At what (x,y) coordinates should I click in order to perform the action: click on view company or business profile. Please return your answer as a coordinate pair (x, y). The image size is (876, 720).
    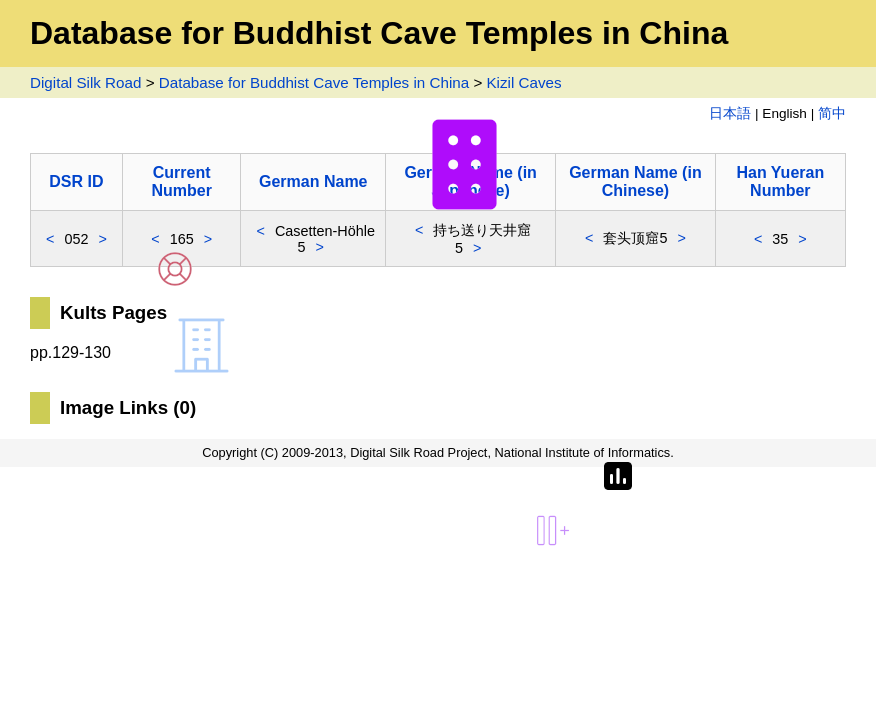
    Looking at the image, I should click on (201, 345).